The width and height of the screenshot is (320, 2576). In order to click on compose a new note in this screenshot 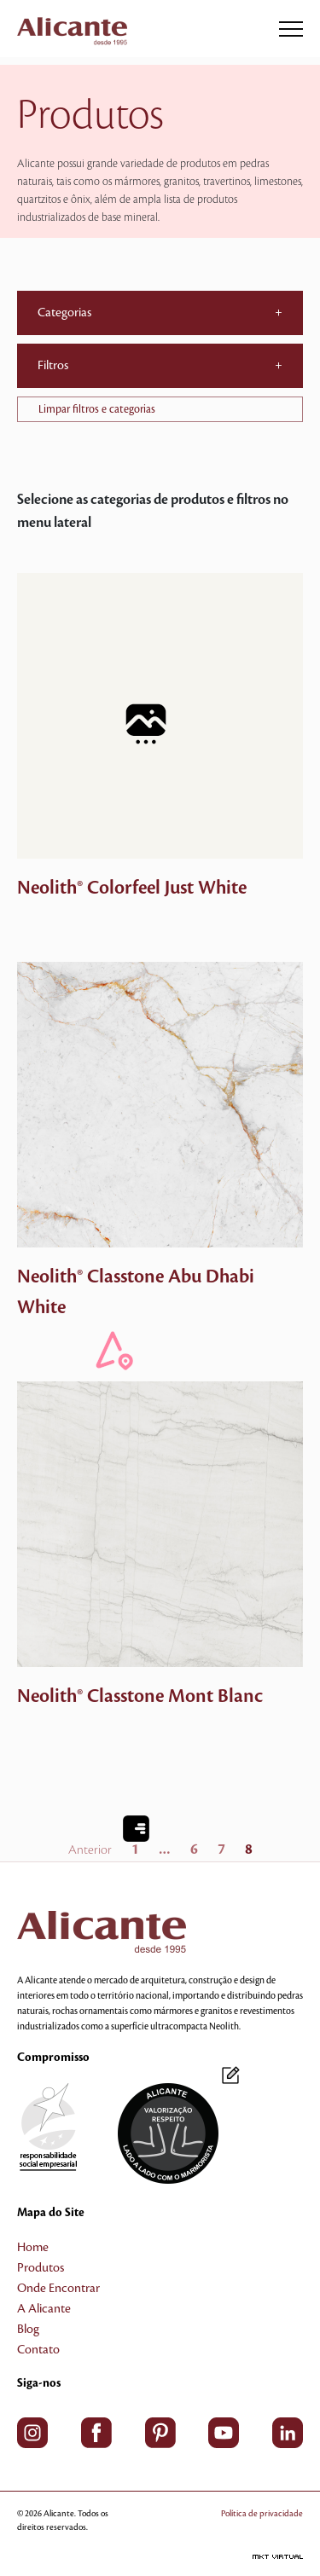, I will do `click(230, 2075)`.